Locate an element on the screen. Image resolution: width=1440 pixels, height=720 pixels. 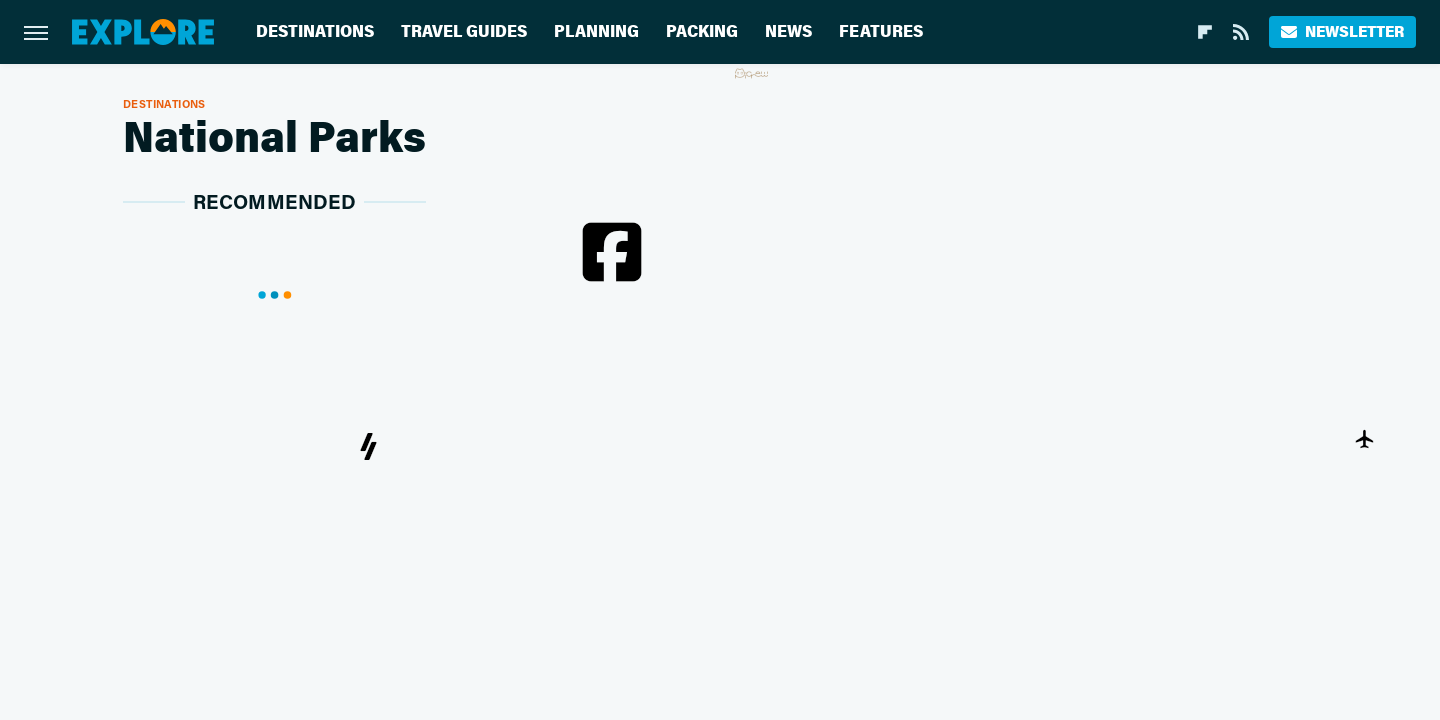
link to facebook profile or page is located at coordinates (612, 252).